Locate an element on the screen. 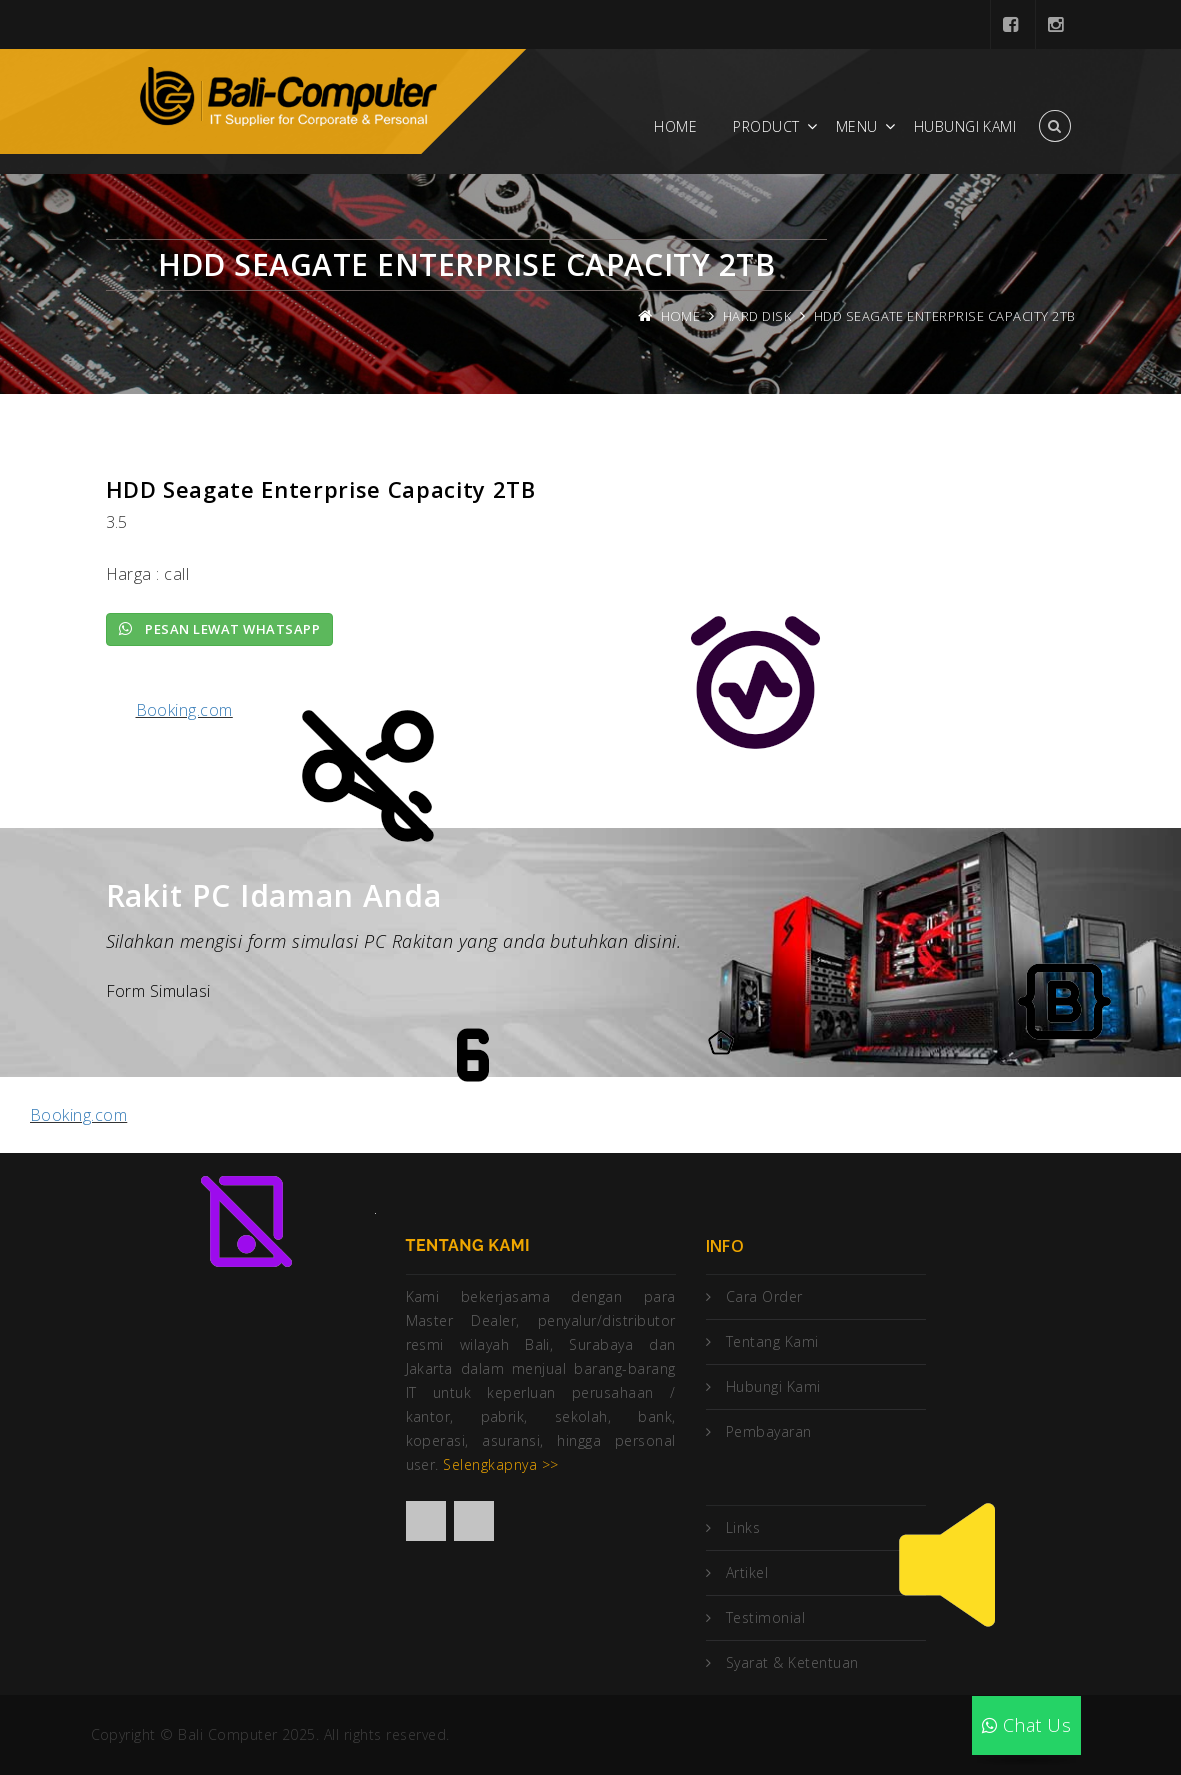 This screenshot has width=1181, height=1775. indicates first step or priority level one is located at coordinates (721, 1043).